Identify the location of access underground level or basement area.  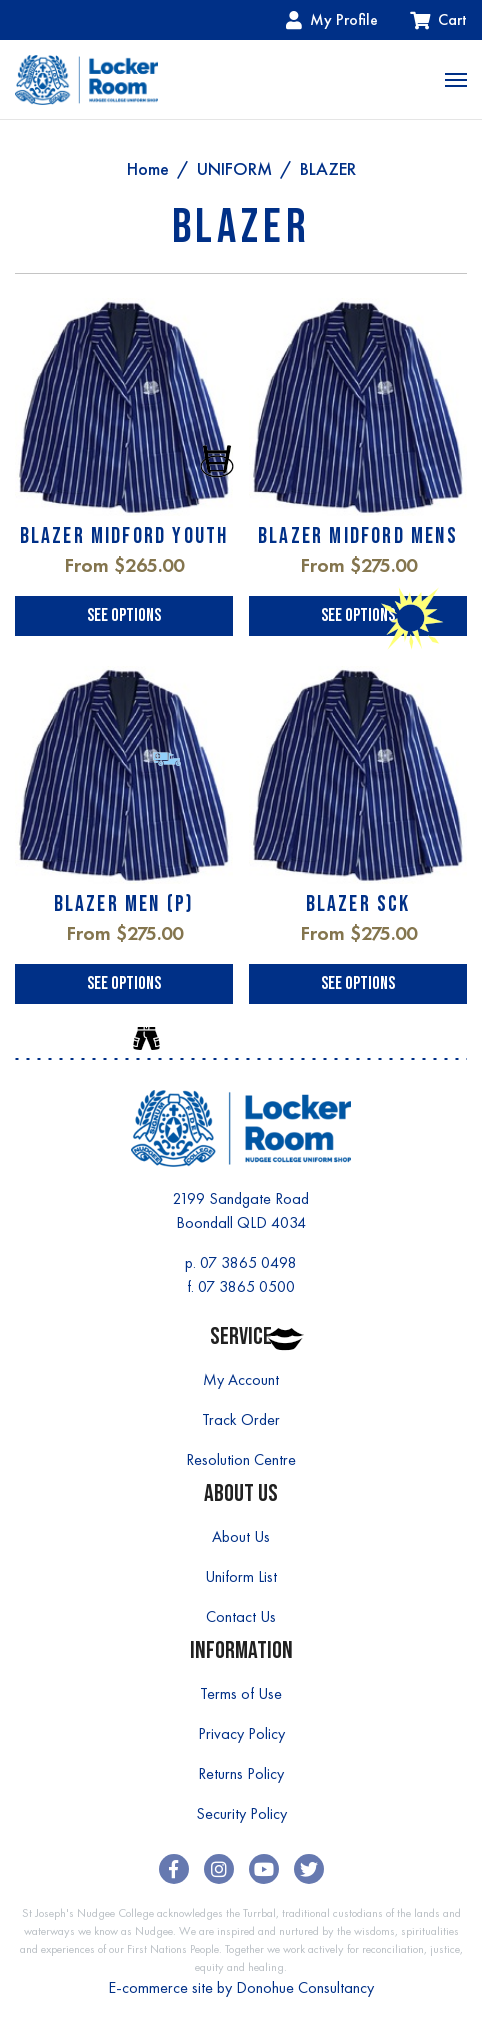
(217, 461).